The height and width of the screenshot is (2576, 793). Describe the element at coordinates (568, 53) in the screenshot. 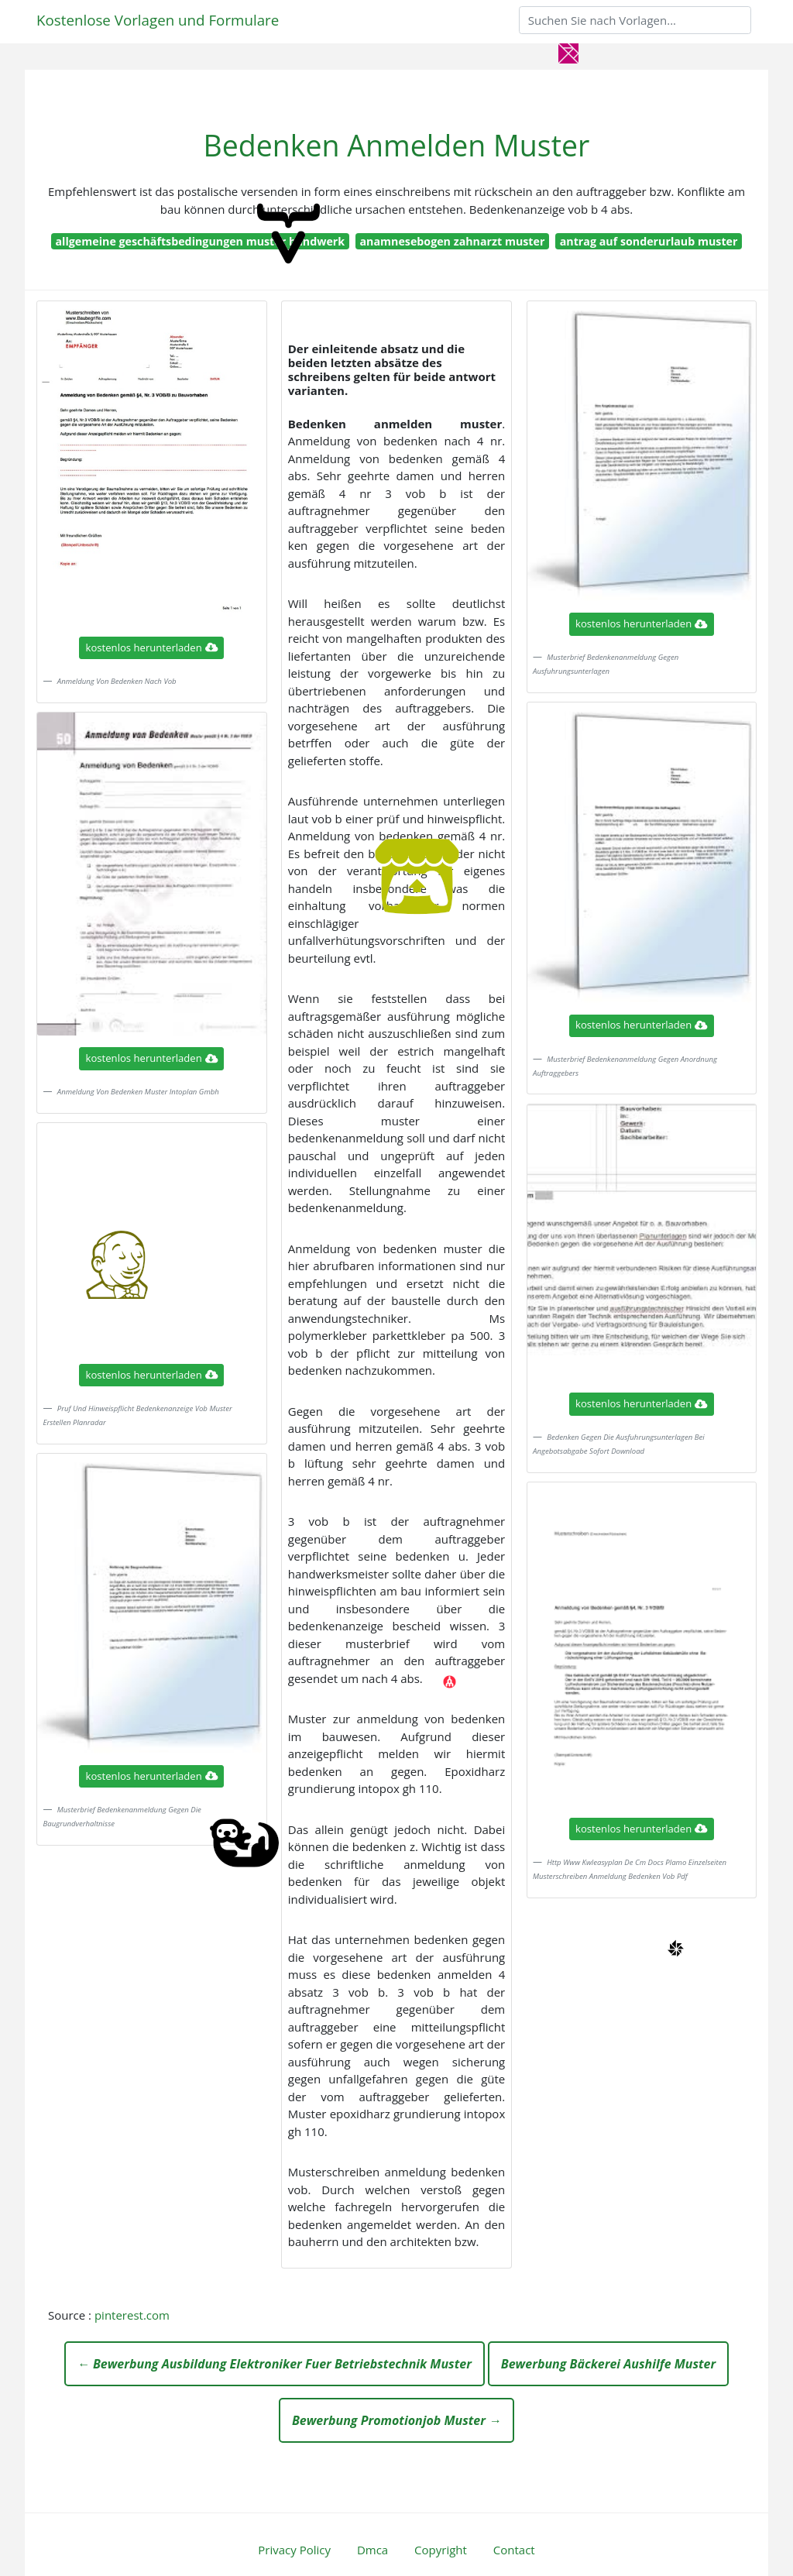

I see `elm programming language logo` at that location.